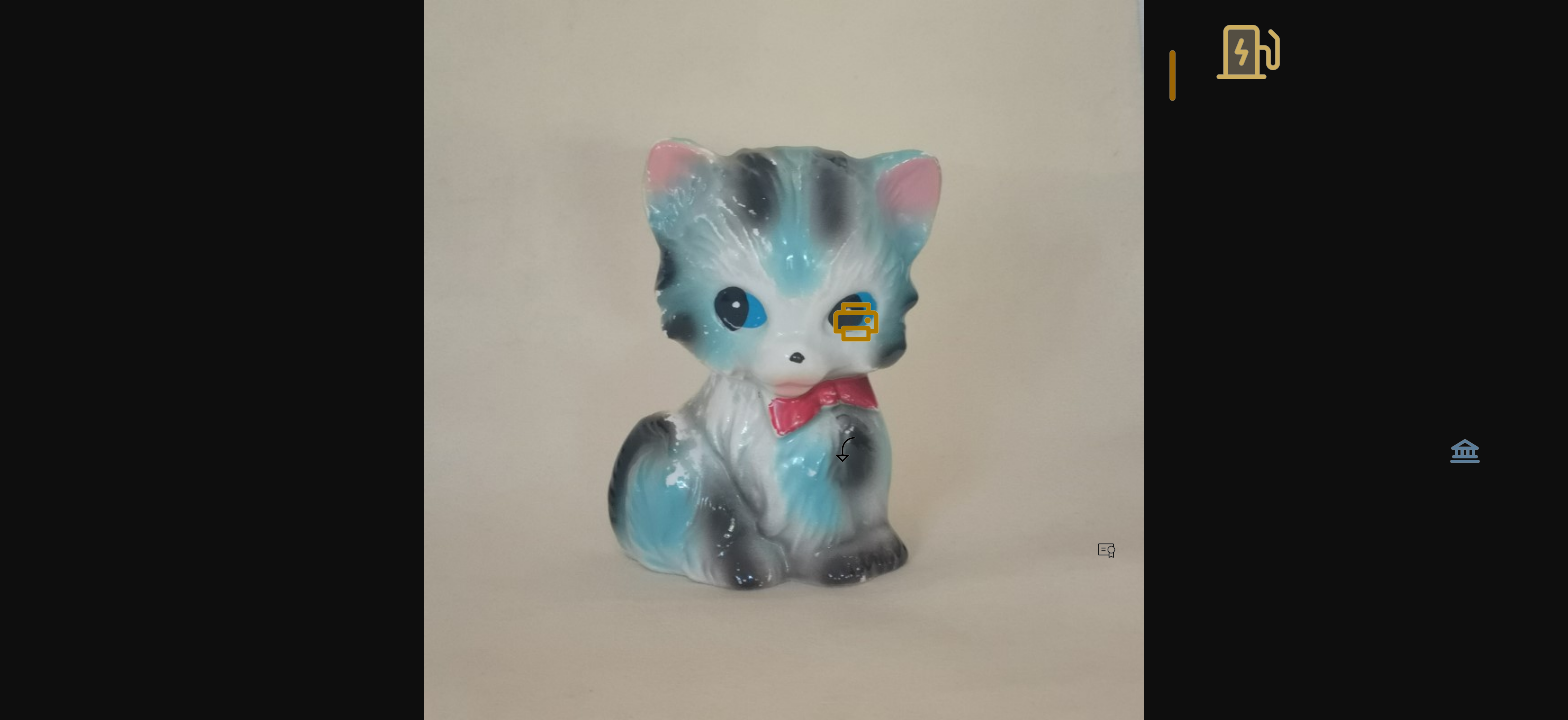 Image resolution: width=1568 pixels, height=720 pixels. I want to click on find nearby EV charging stations, so click(1246, 52).